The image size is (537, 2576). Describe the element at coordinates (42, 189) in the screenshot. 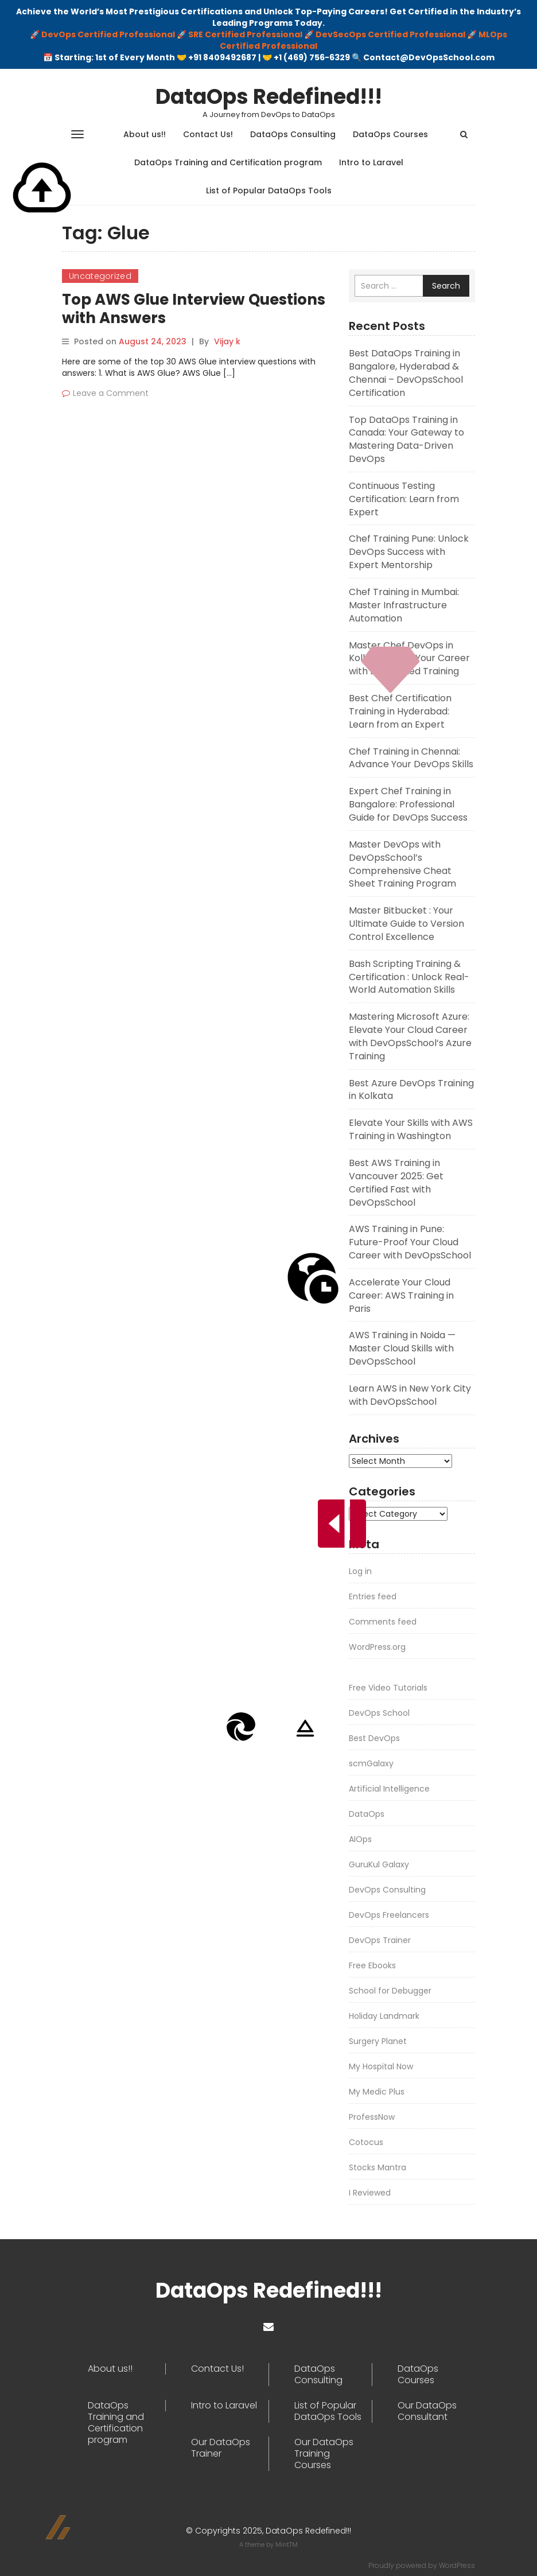

I see `upload file to cloud storage` at that location.